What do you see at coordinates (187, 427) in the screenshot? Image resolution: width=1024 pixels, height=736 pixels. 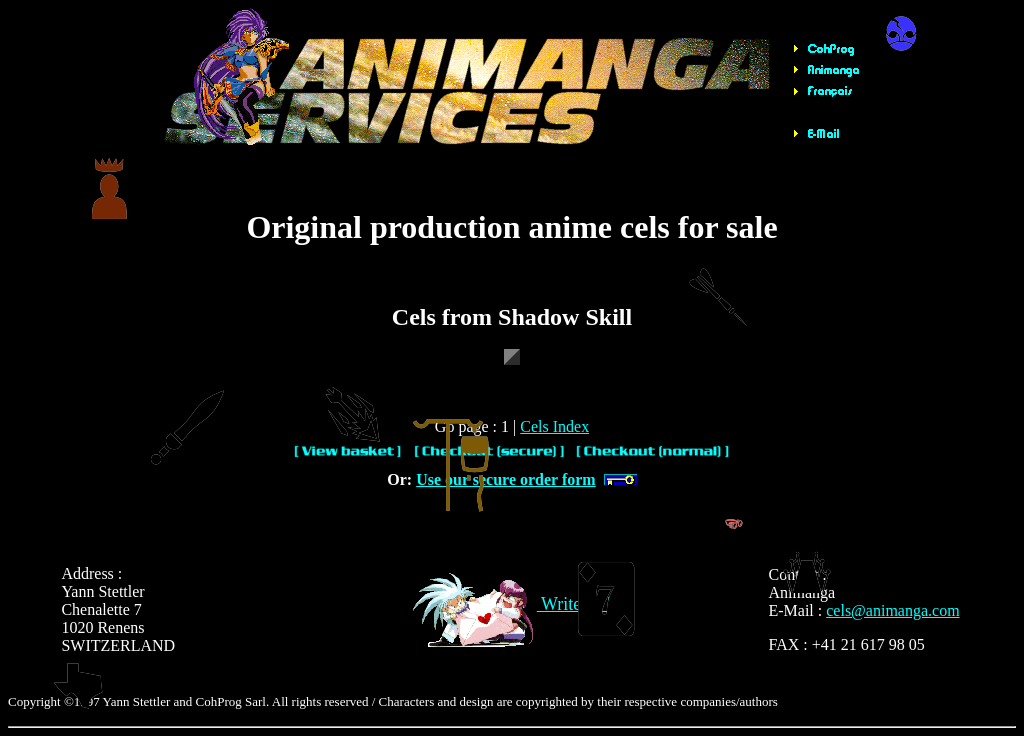 I see `select sword or melee weapon in game` at bounding box center [187, 427].